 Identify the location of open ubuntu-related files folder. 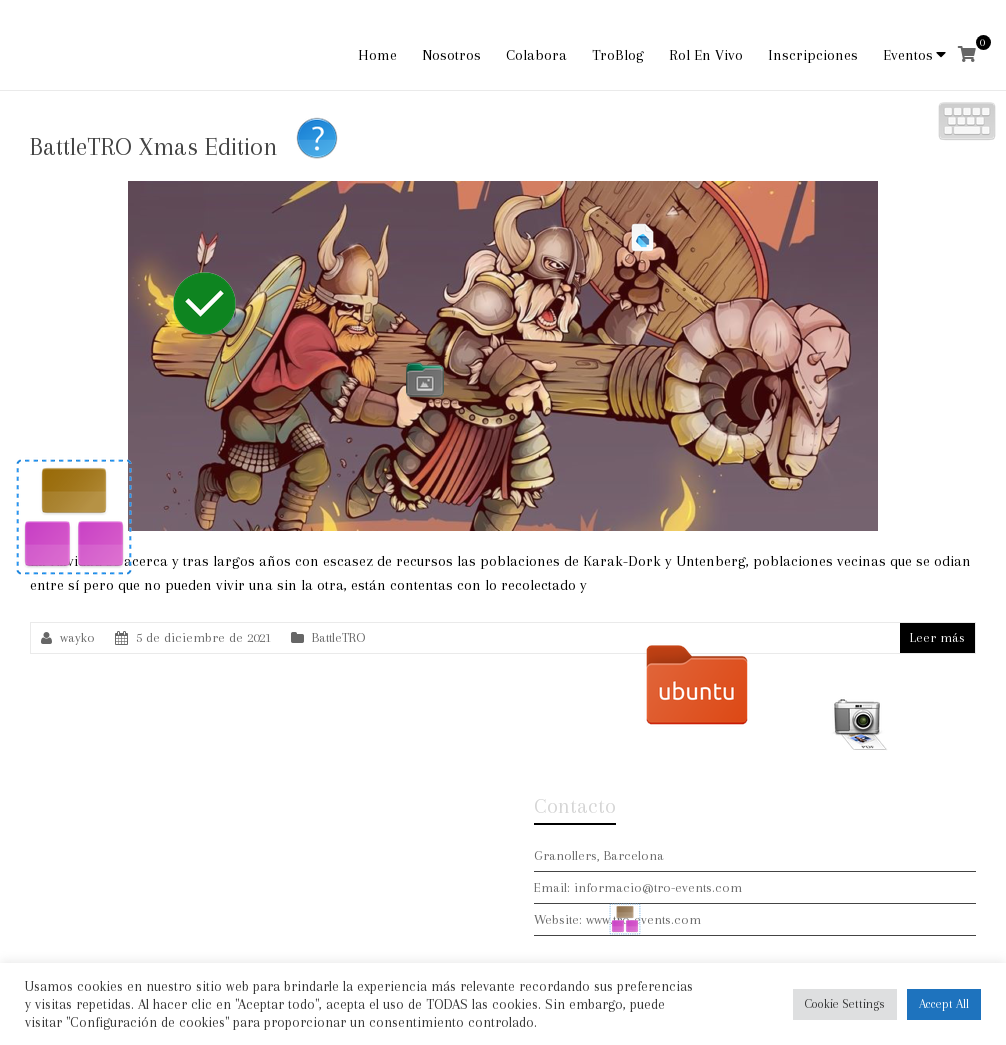
(696, 687).